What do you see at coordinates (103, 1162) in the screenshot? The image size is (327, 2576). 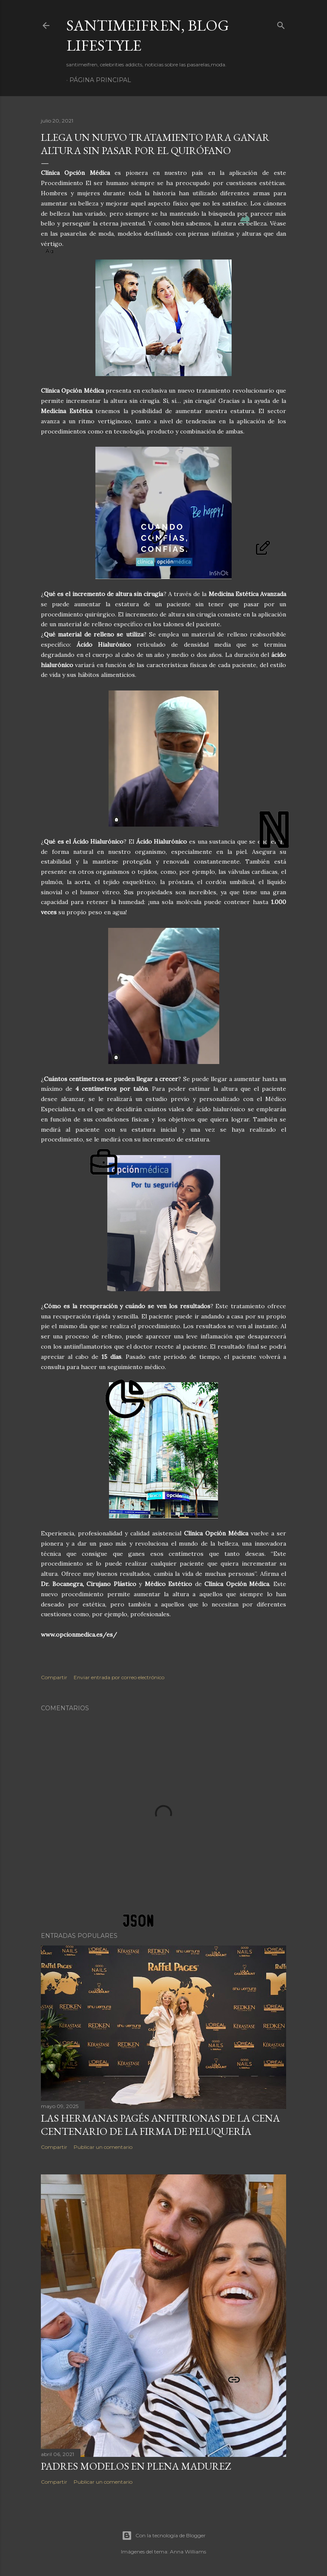 I see `access work or business-related content` at bounding box center [103, 1162].